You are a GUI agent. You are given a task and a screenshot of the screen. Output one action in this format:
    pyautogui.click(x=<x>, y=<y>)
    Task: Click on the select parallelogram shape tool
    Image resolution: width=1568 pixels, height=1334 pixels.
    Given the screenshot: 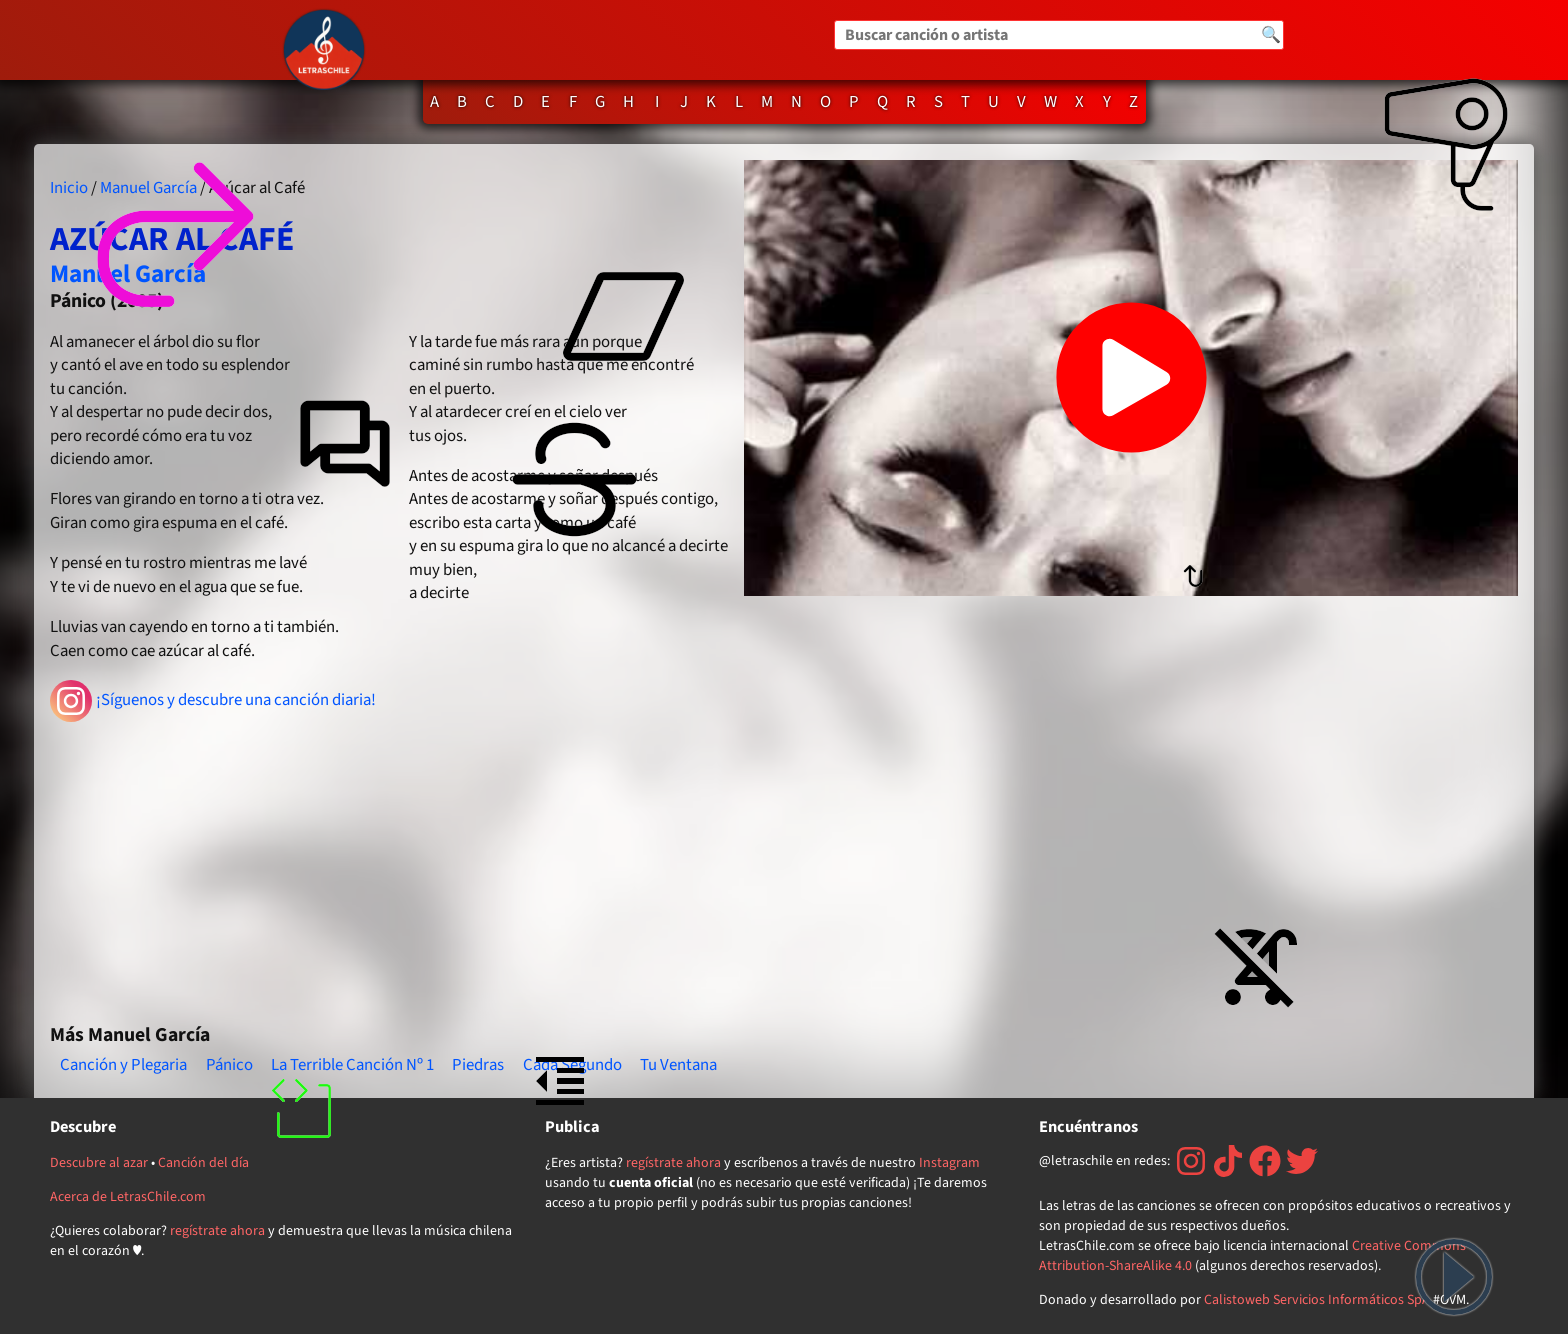 What is the action you would take?
    pyautogui.click(x=623, y=316)
    